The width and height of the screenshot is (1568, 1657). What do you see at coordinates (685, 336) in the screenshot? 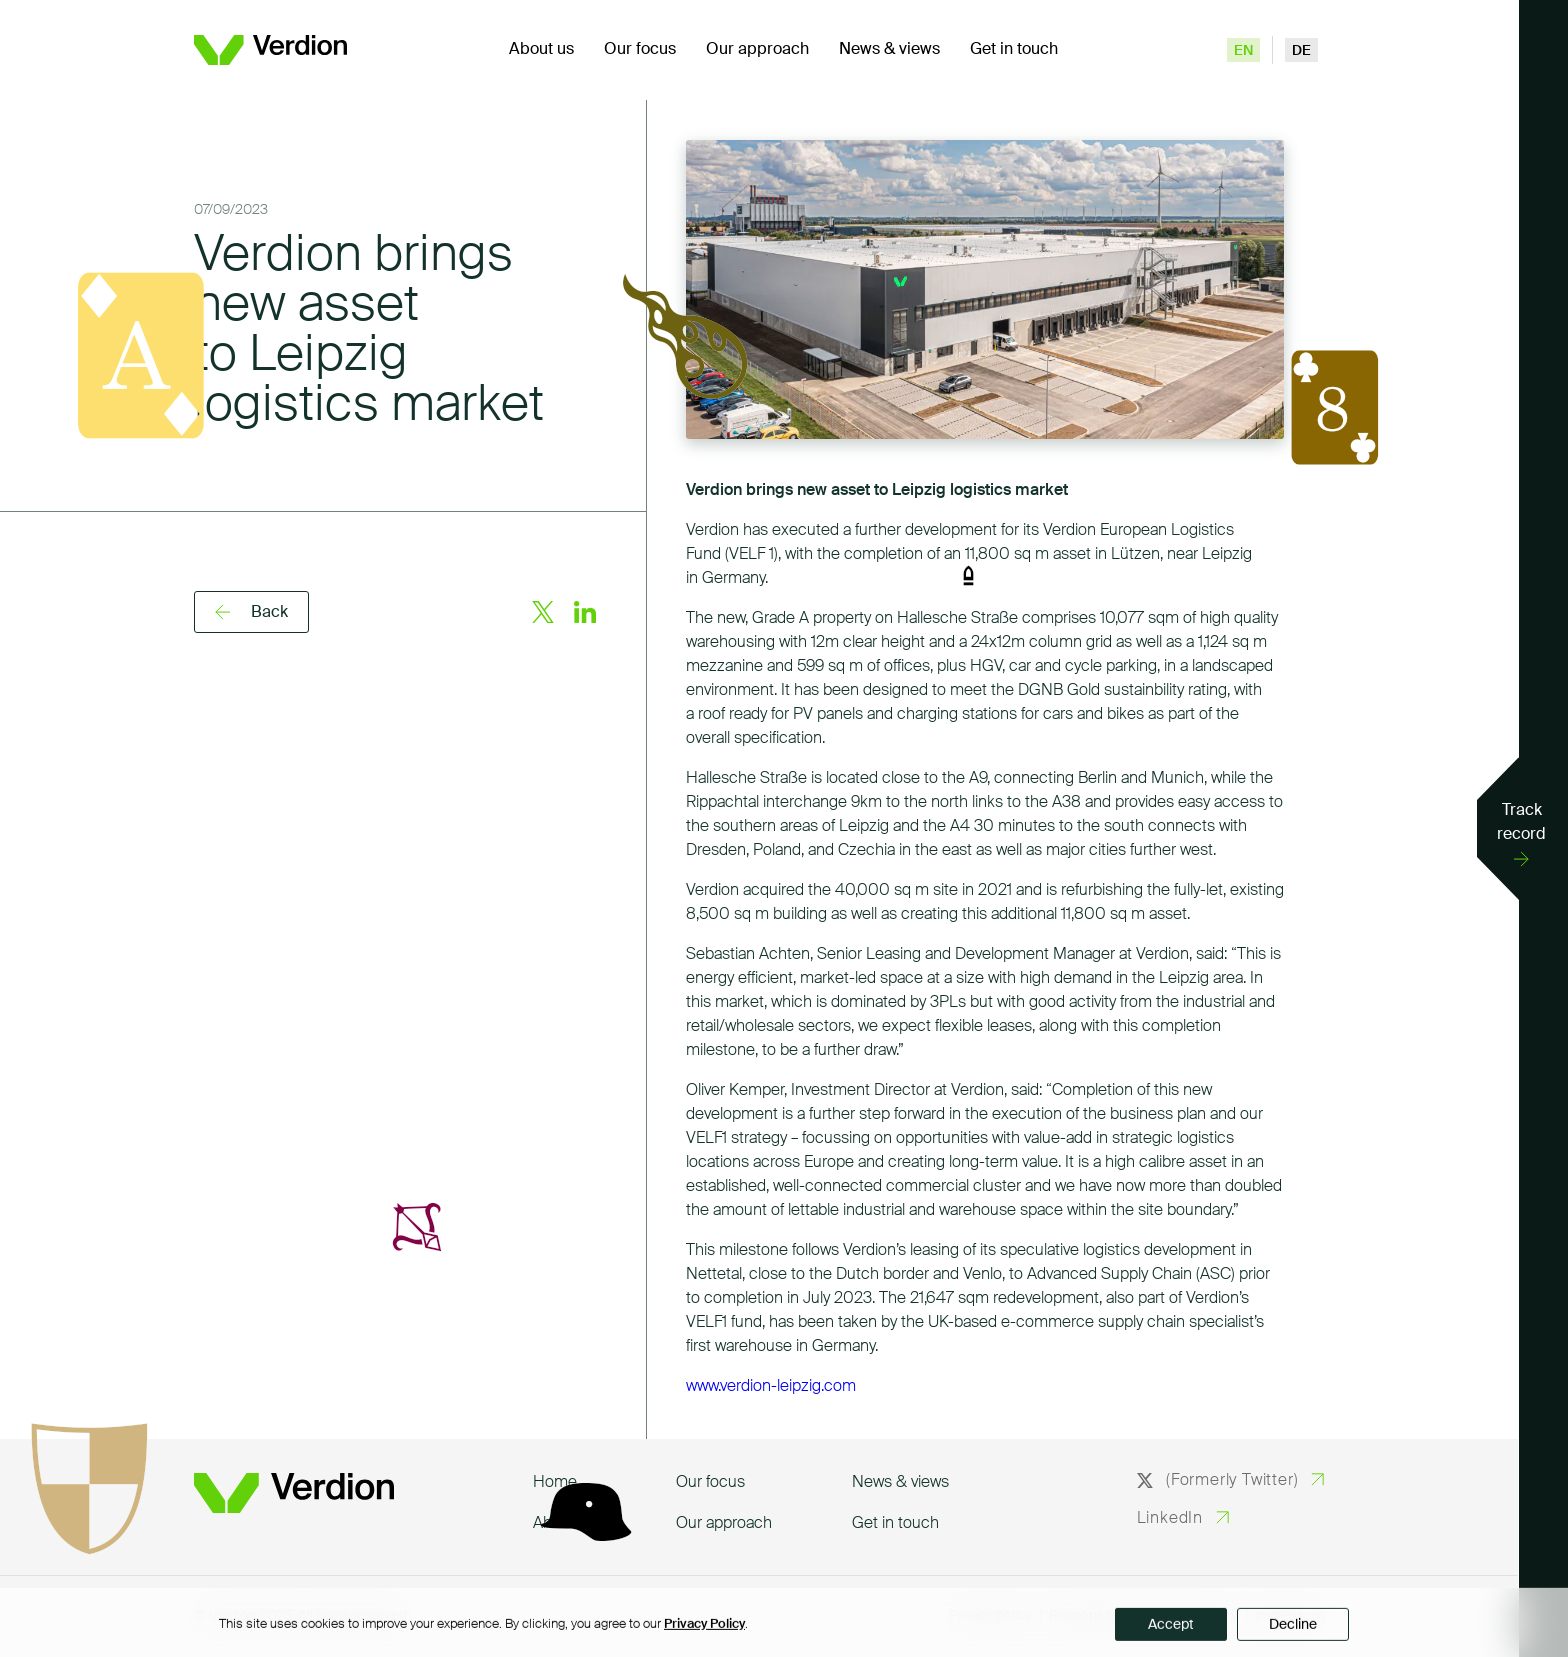
I see `cast a plasma or energy attack` at bounding box center [685, 336].